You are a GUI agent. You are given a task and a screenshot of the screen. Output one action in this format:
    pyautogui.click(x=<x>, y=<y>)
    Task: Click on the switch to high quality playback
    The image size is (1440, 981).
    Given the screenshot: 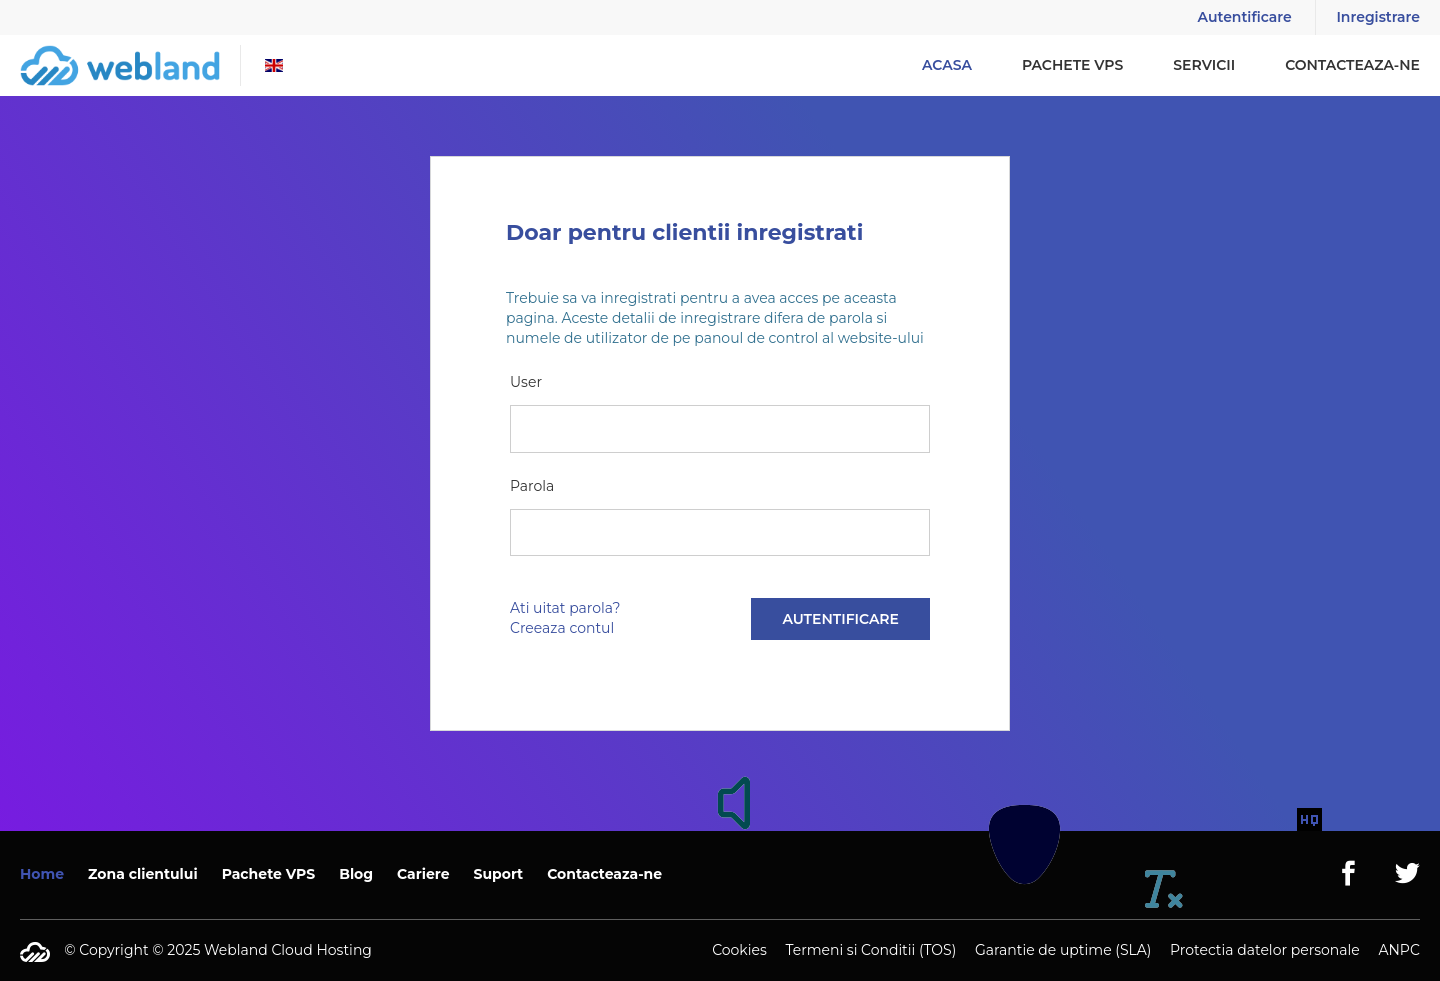 What is the action you would take?
    pyautogui.click(x=1309, y=819)
    